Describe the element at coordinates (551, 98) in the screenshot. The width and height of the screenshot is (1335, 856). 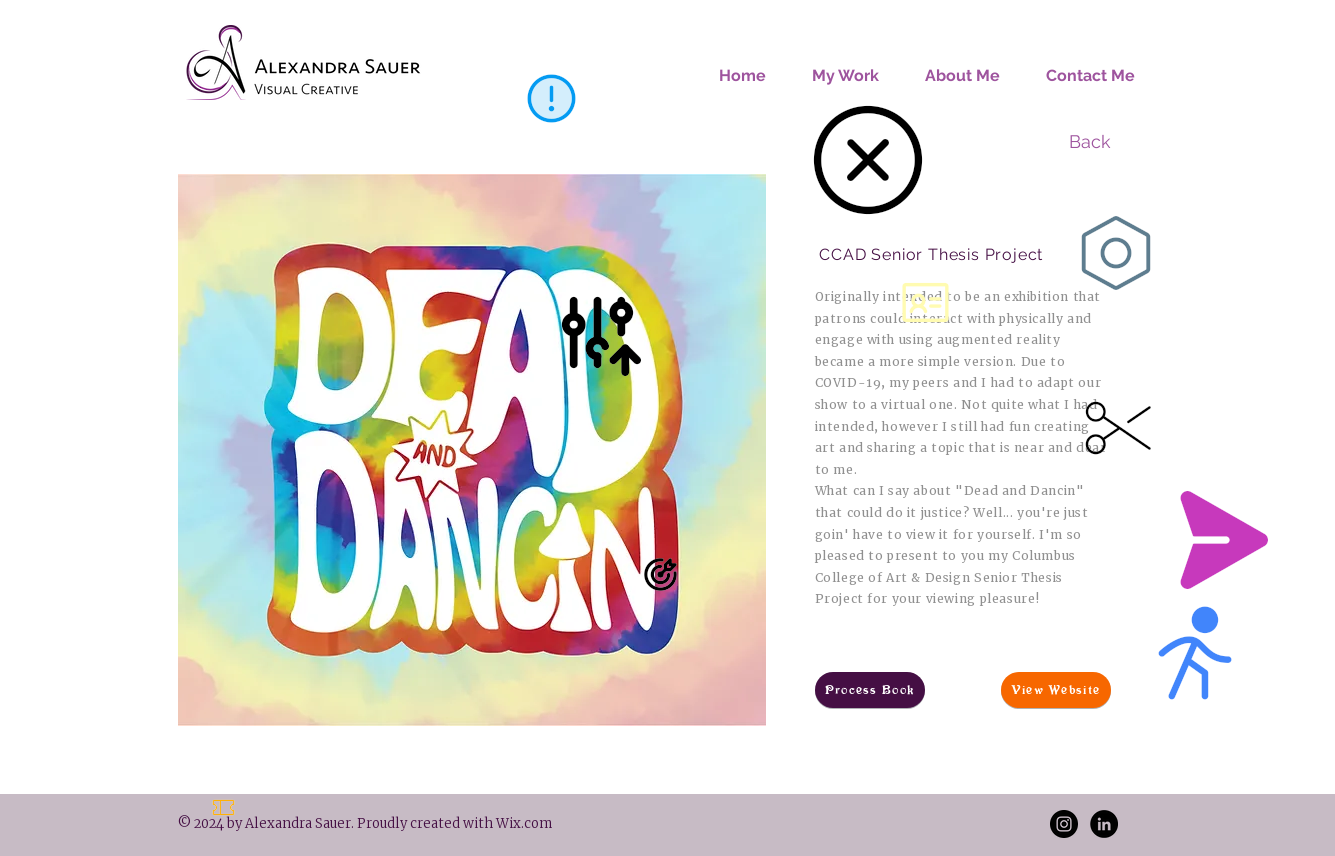
I see `indicates a warning or caution state` at that location.